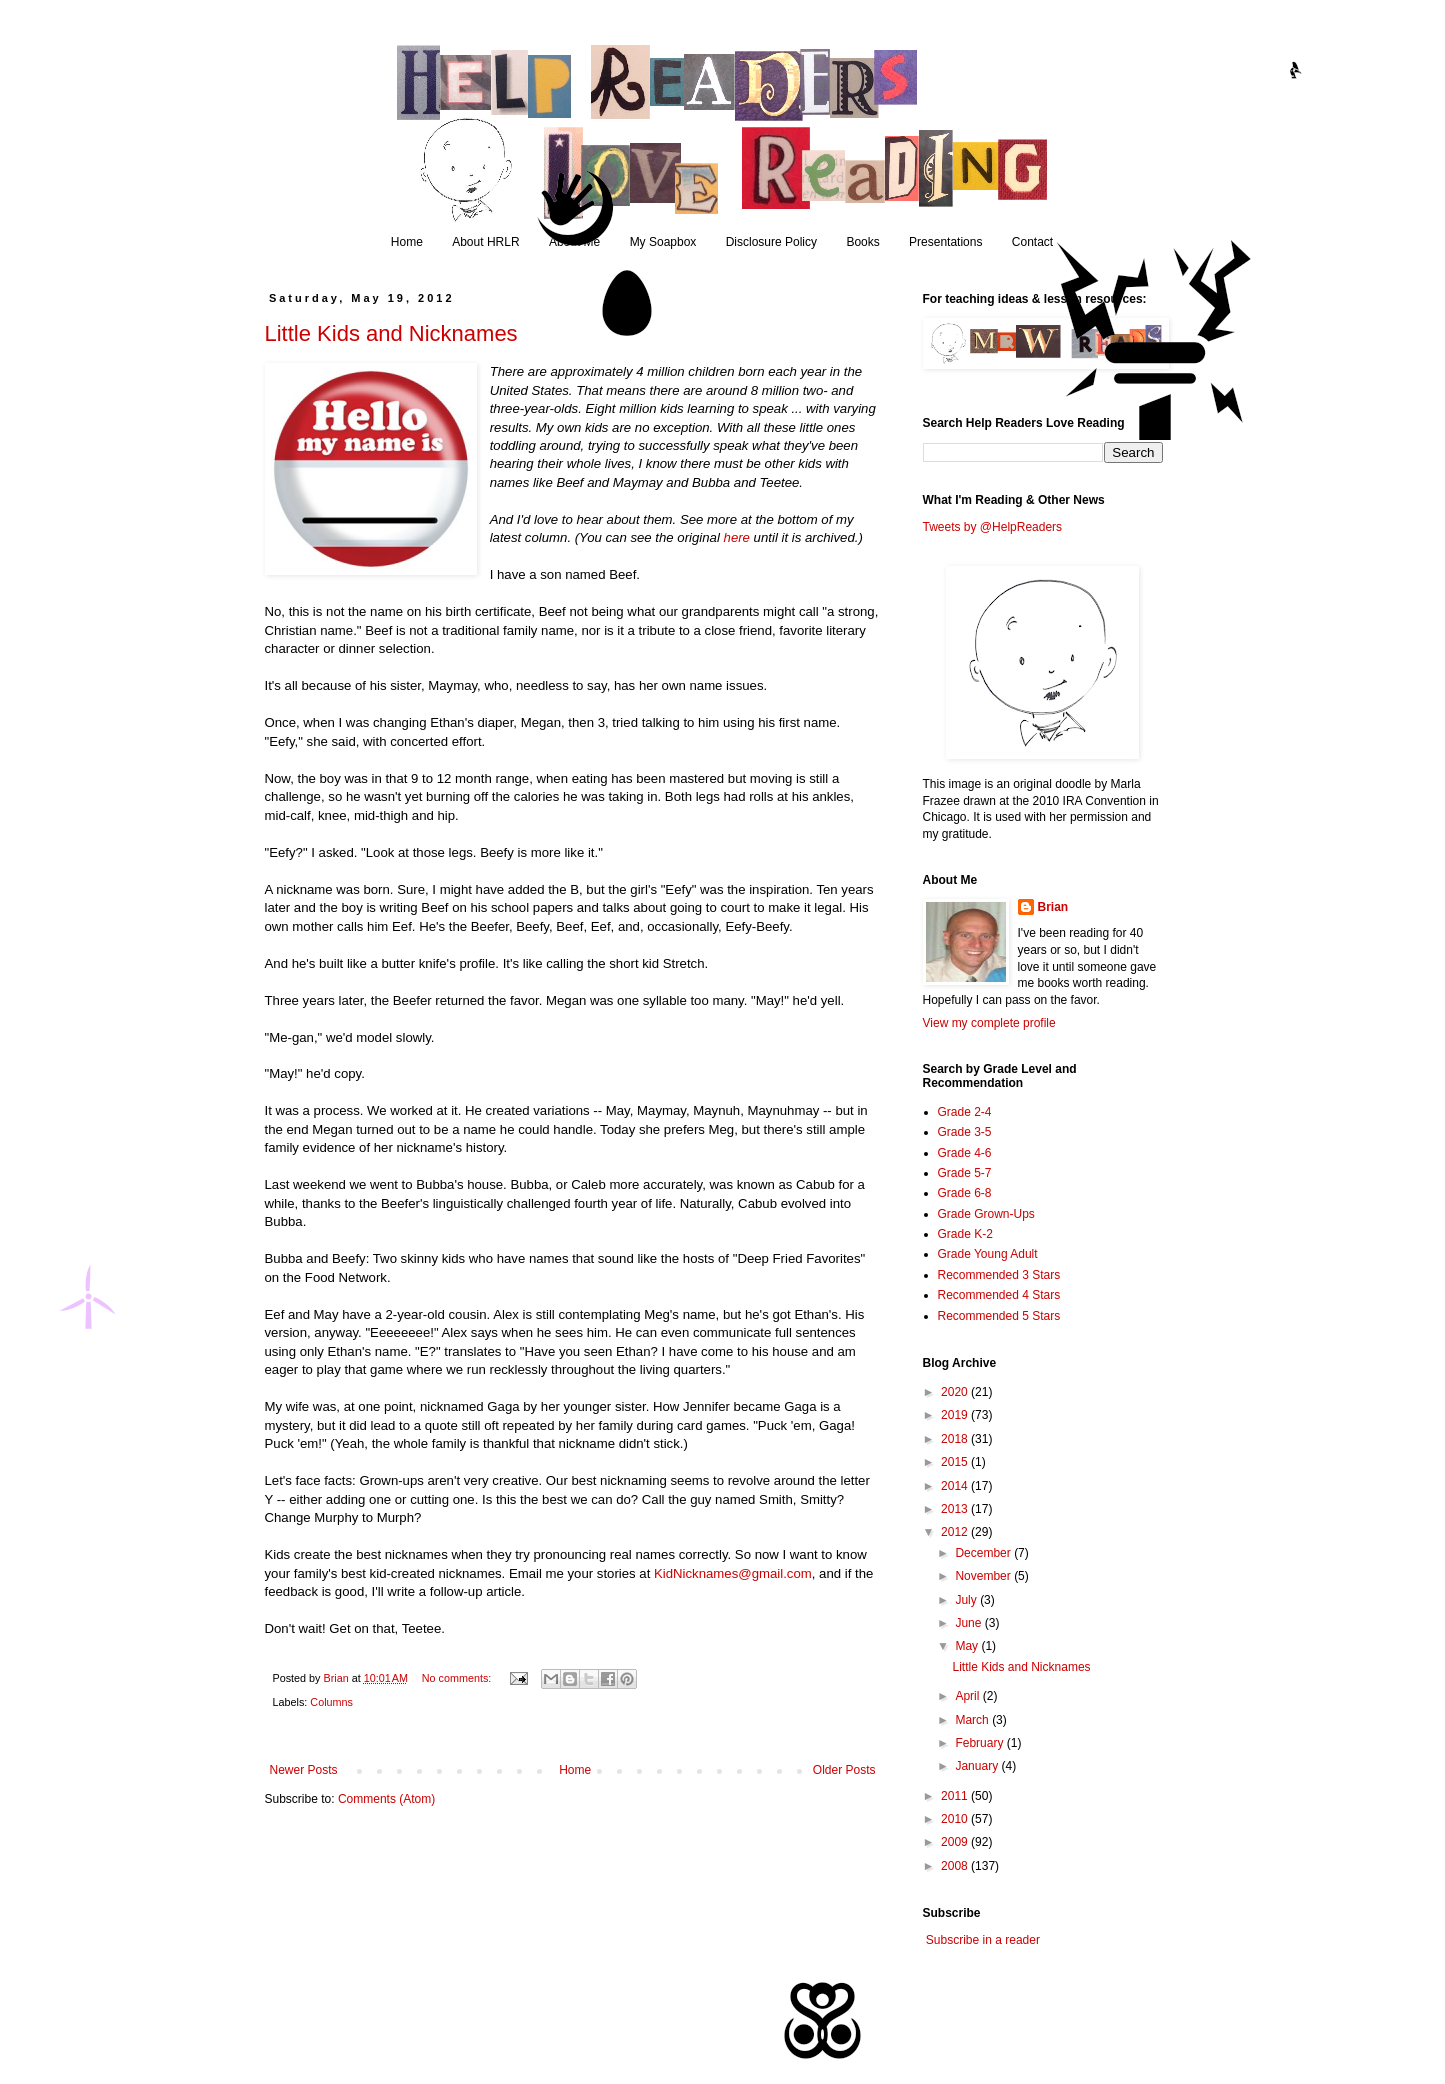  What do you see at coordinates (88, 1296) in the screenshot?
I see `wind turbine or wind energy indicator` at bounding box center [88, 1296].